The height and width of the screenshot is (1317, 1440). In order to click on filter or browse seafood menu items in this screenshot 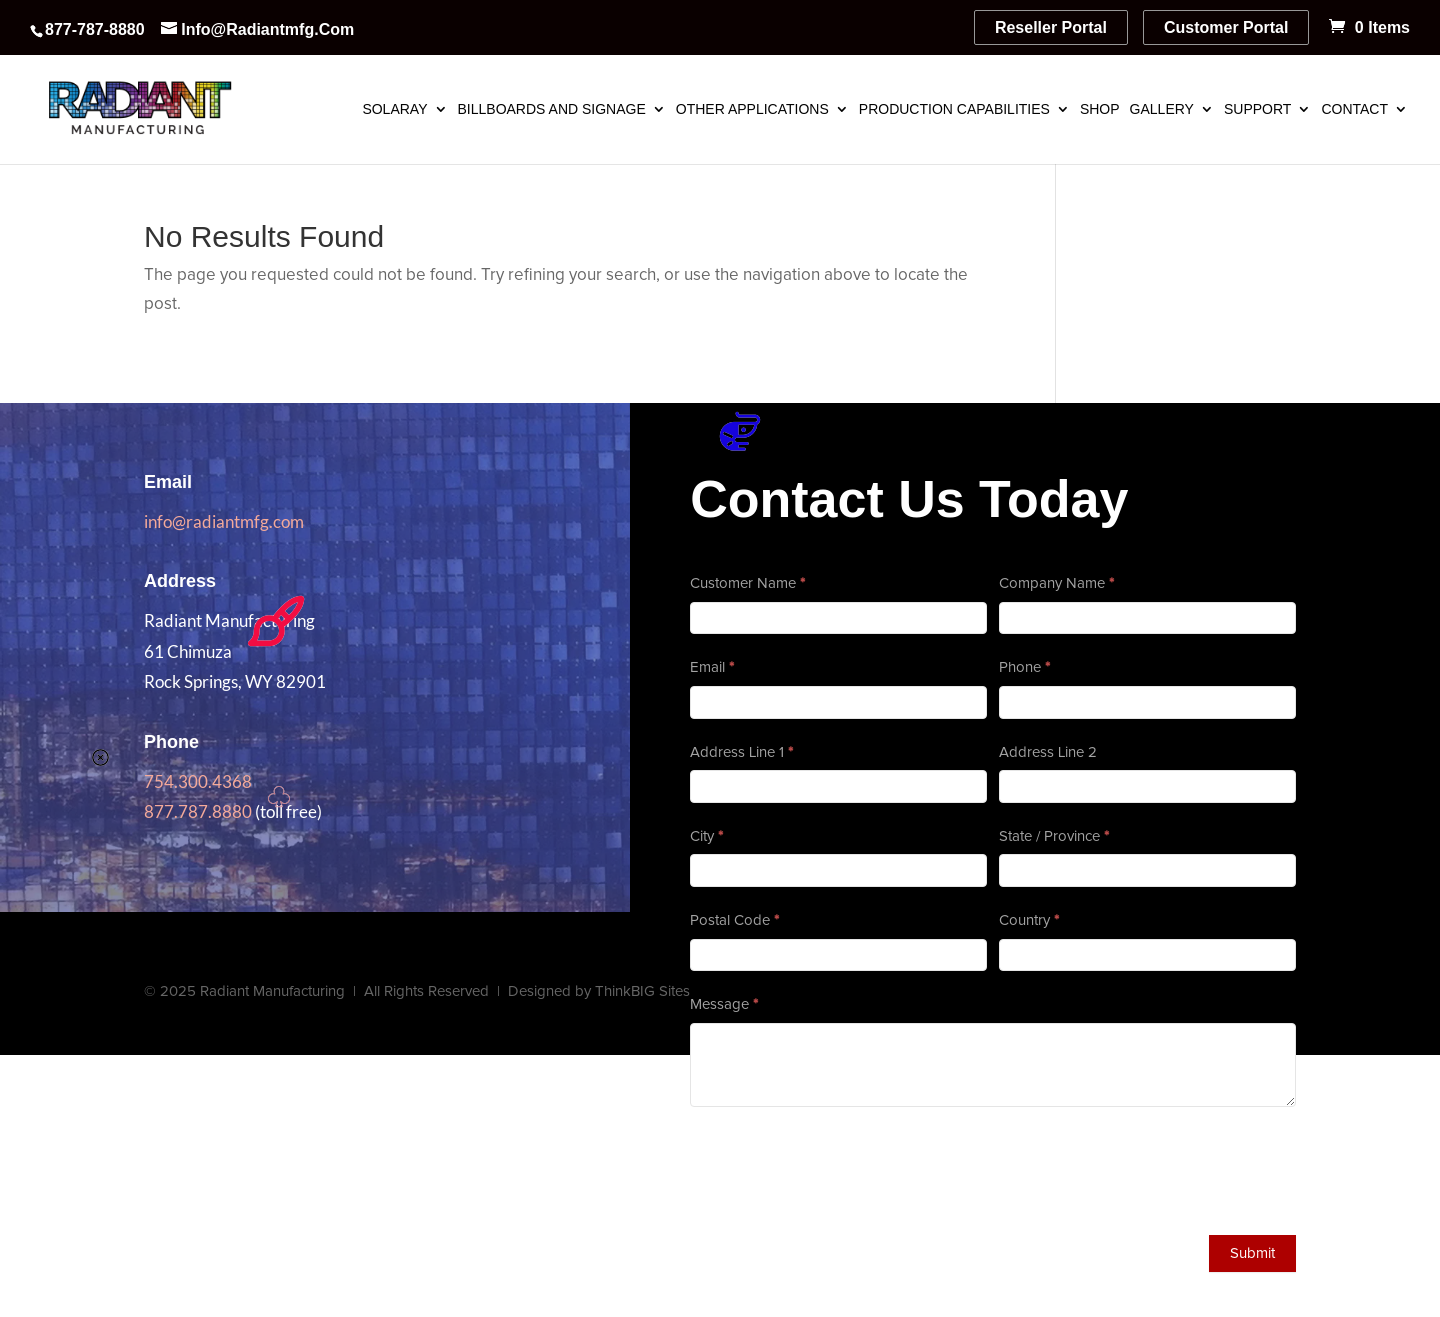, I will do `click(740, 432)`.